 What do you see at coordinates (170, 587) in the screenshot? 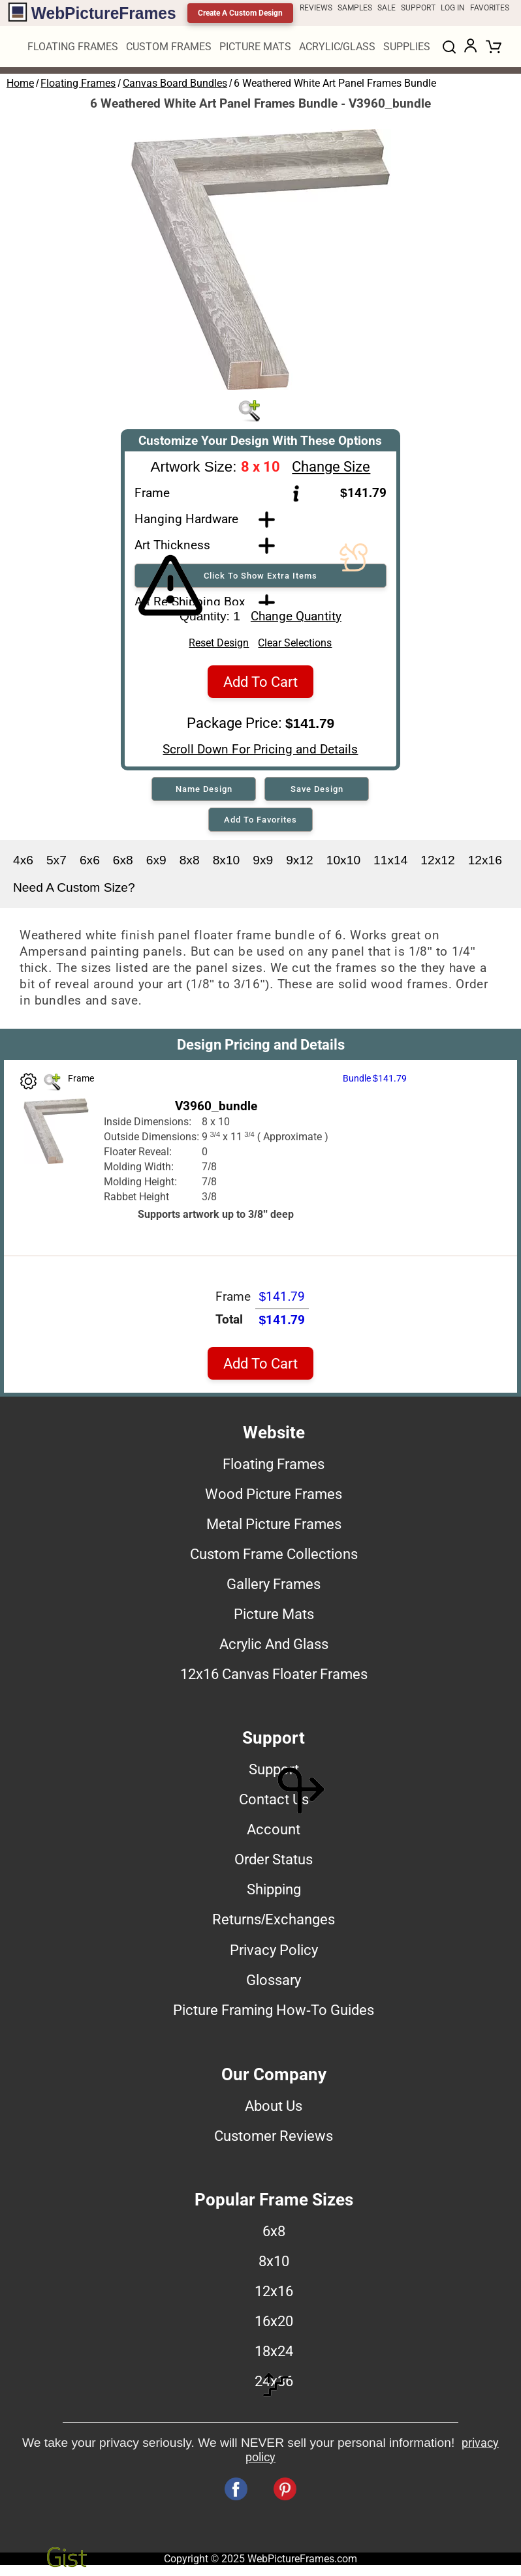
I see `indicates a warning or caution state` at bounding box center [170, 587].